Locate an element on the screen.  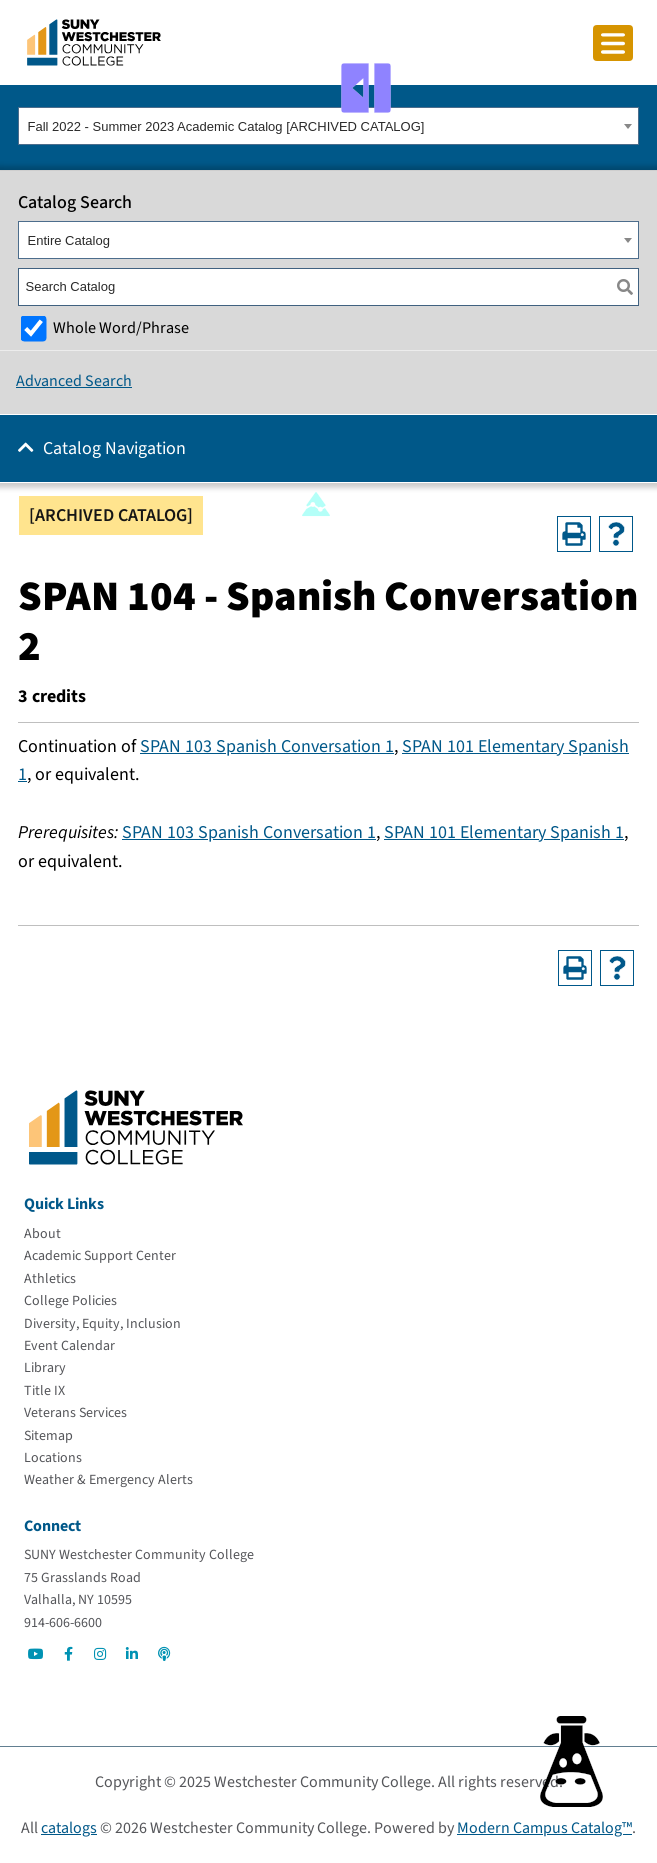
i18next internationalization library logo is located at coordinates (571, 1761).